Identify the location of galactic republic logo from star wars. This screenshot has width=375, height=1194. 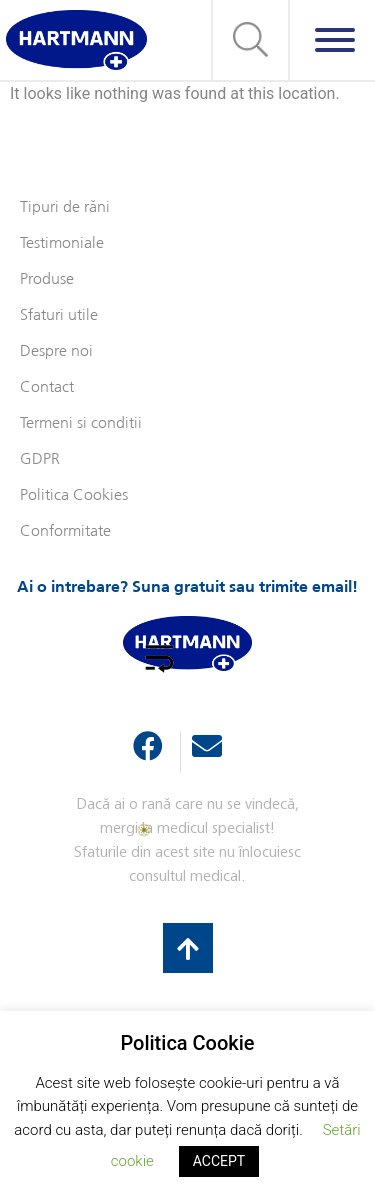
(144, 830).